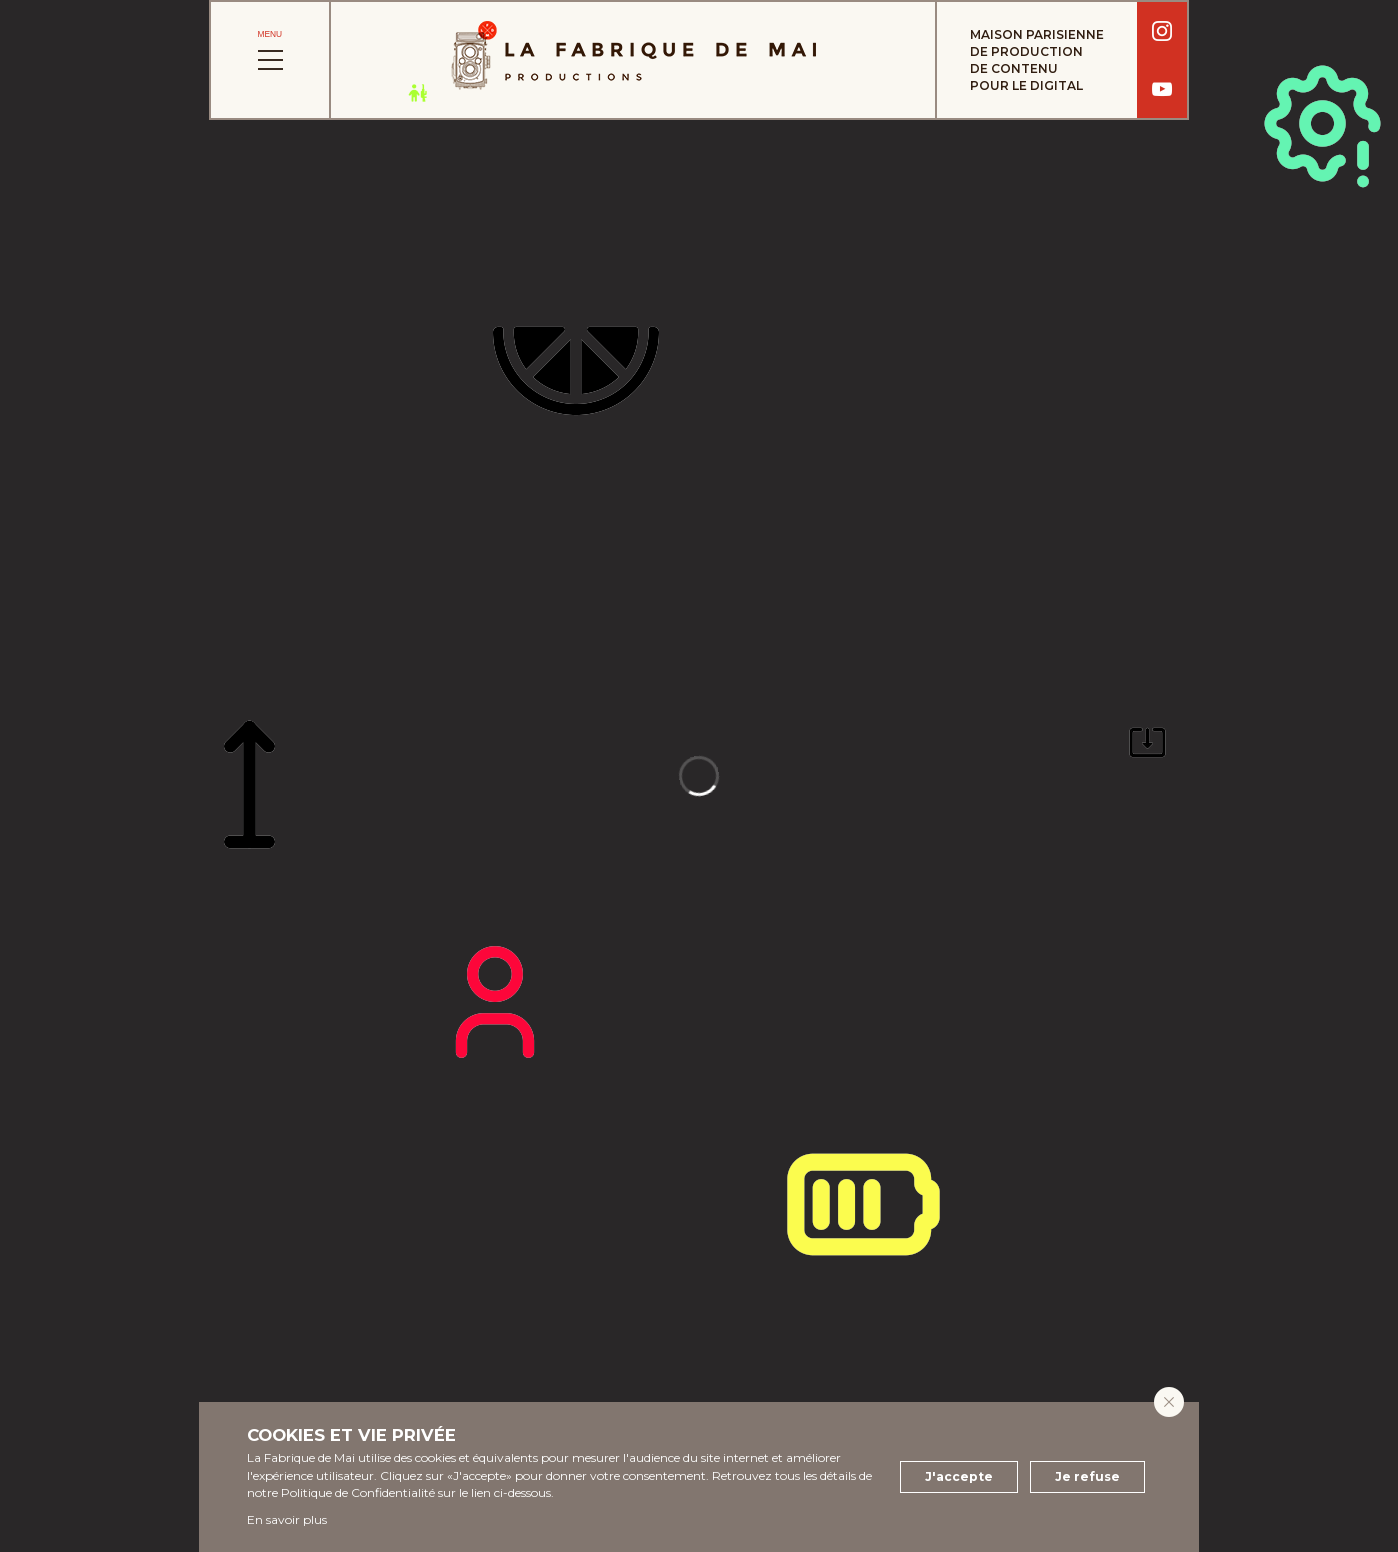 The image size is (1398, 1552). What do you see at coordinates (1147, 742) in the screenshot?
I see `download a system update` at bounding box center [1147, 742].